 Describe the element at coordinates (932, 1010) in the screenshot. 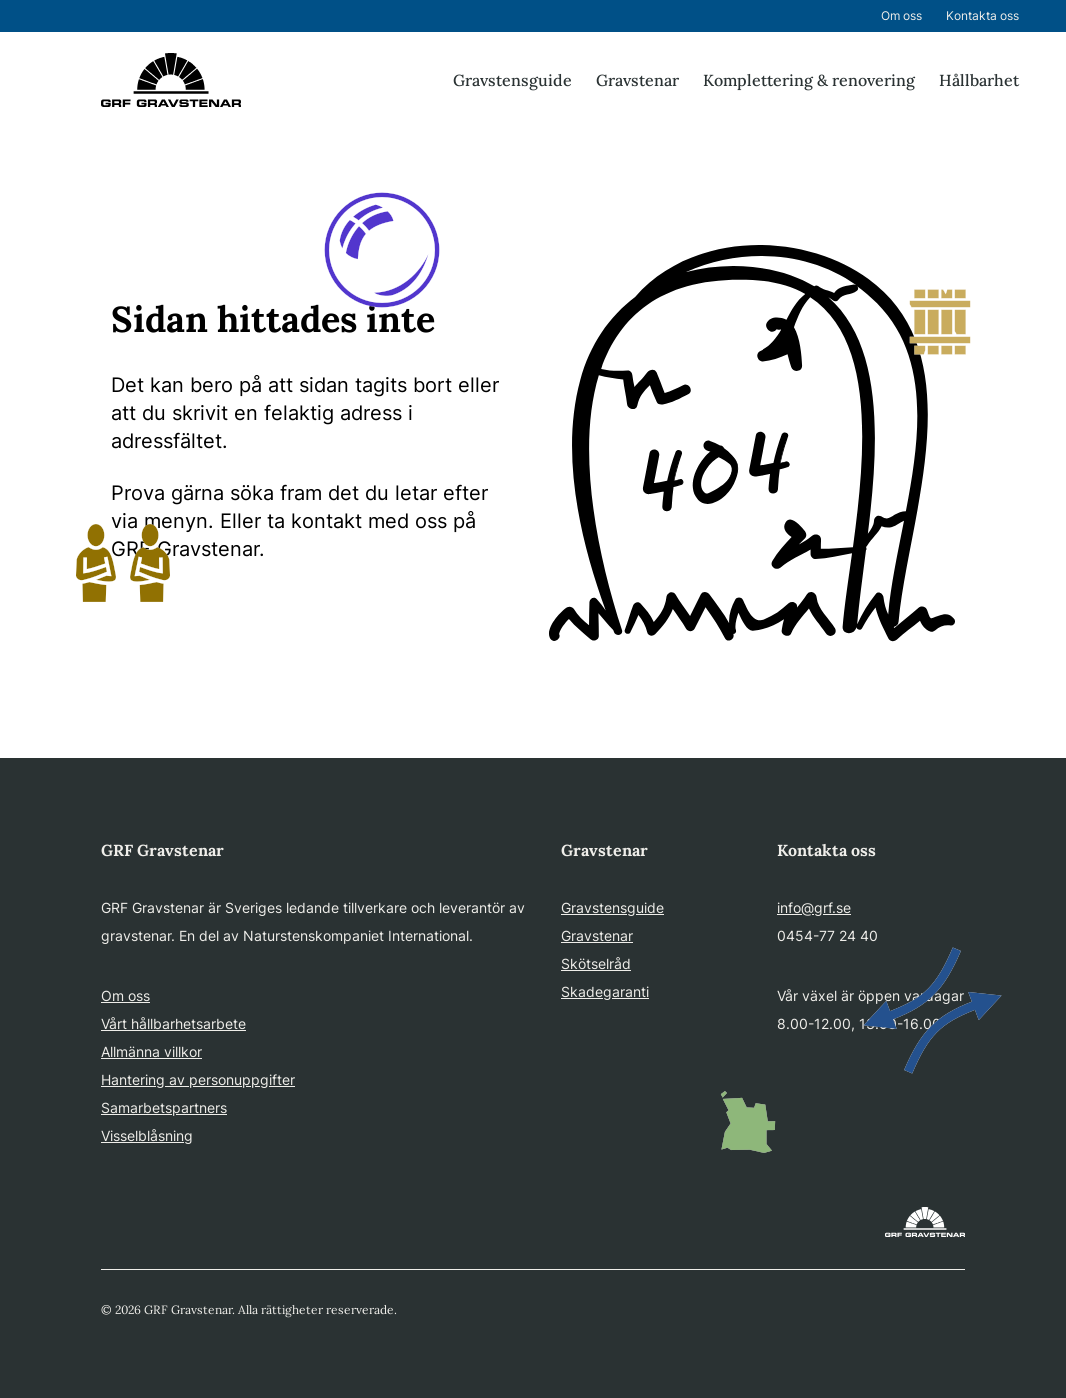

I see `indicates avoidance or evasion action in gameplay` at that location.